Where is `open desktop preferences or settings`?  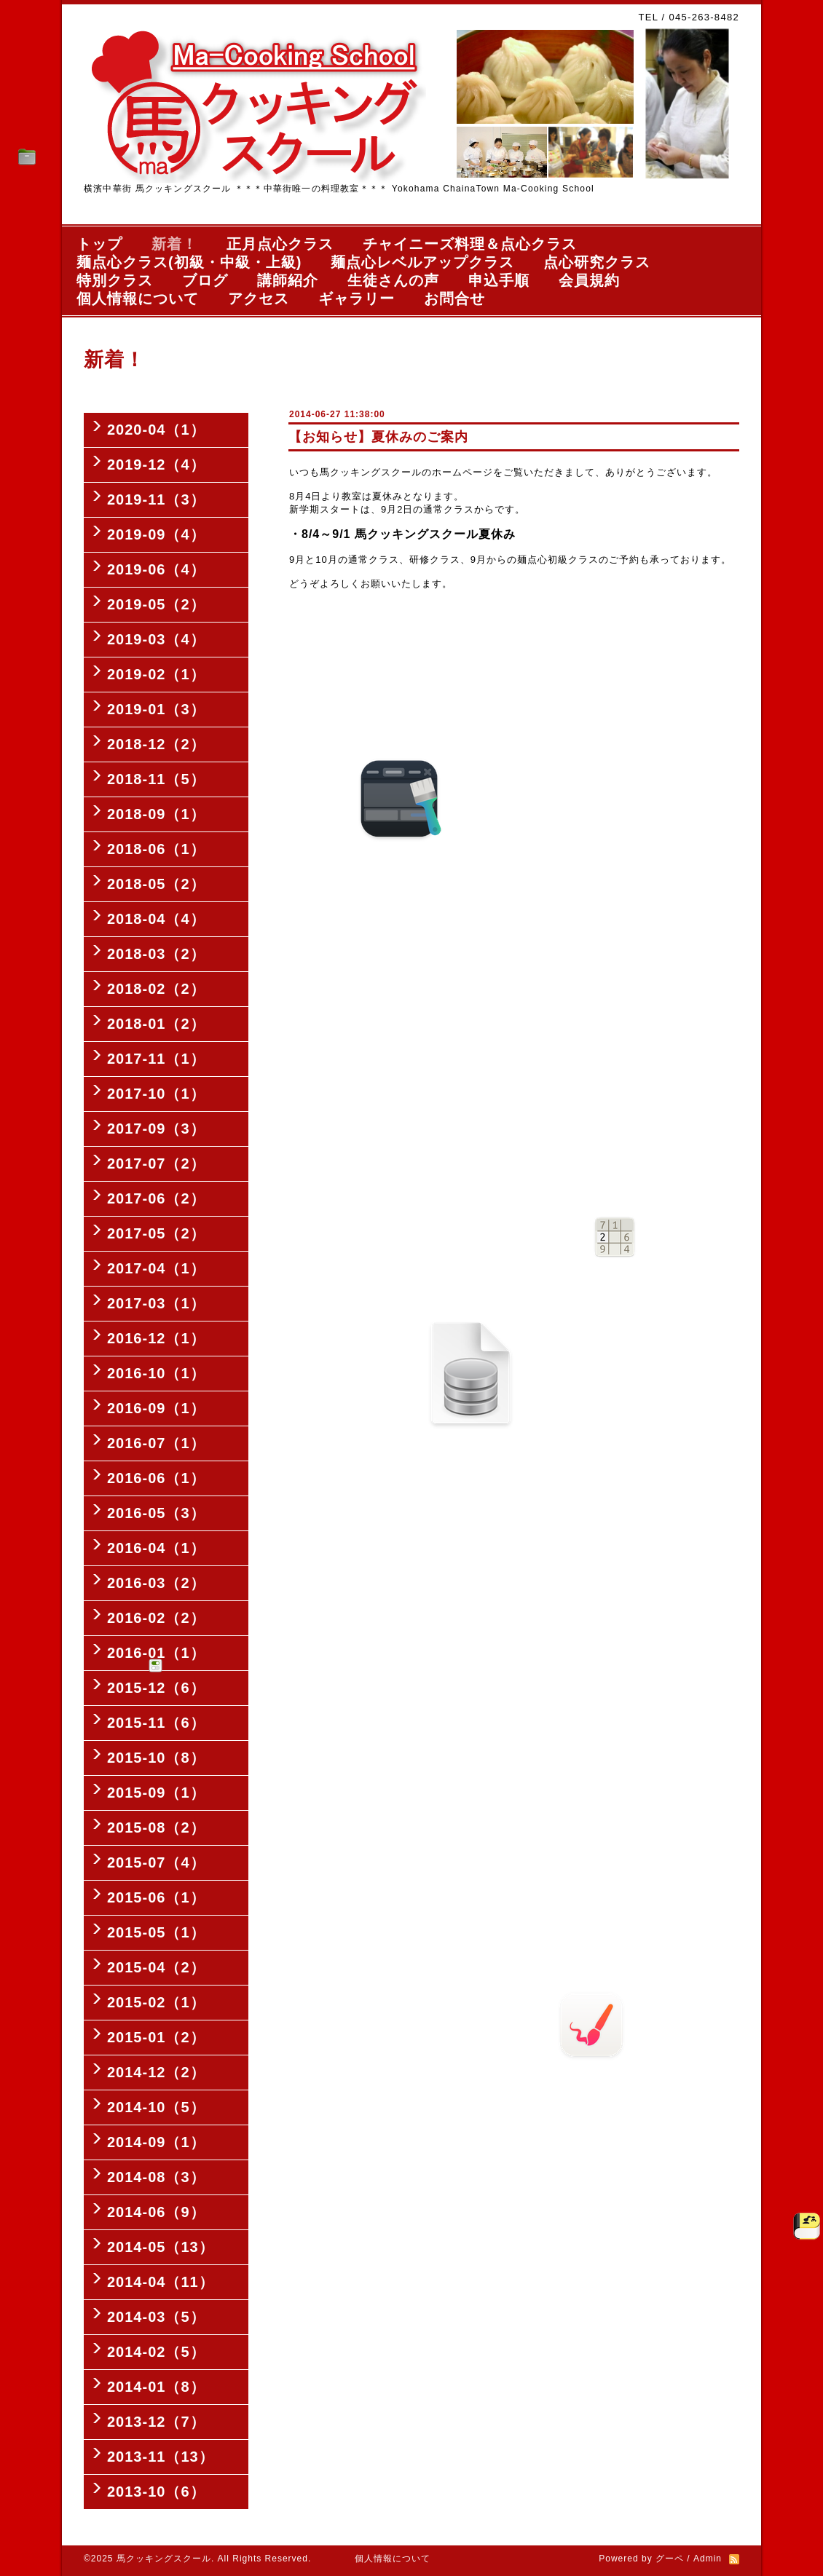
open desktop preferences or settings is located at coordinates (155, 1665).